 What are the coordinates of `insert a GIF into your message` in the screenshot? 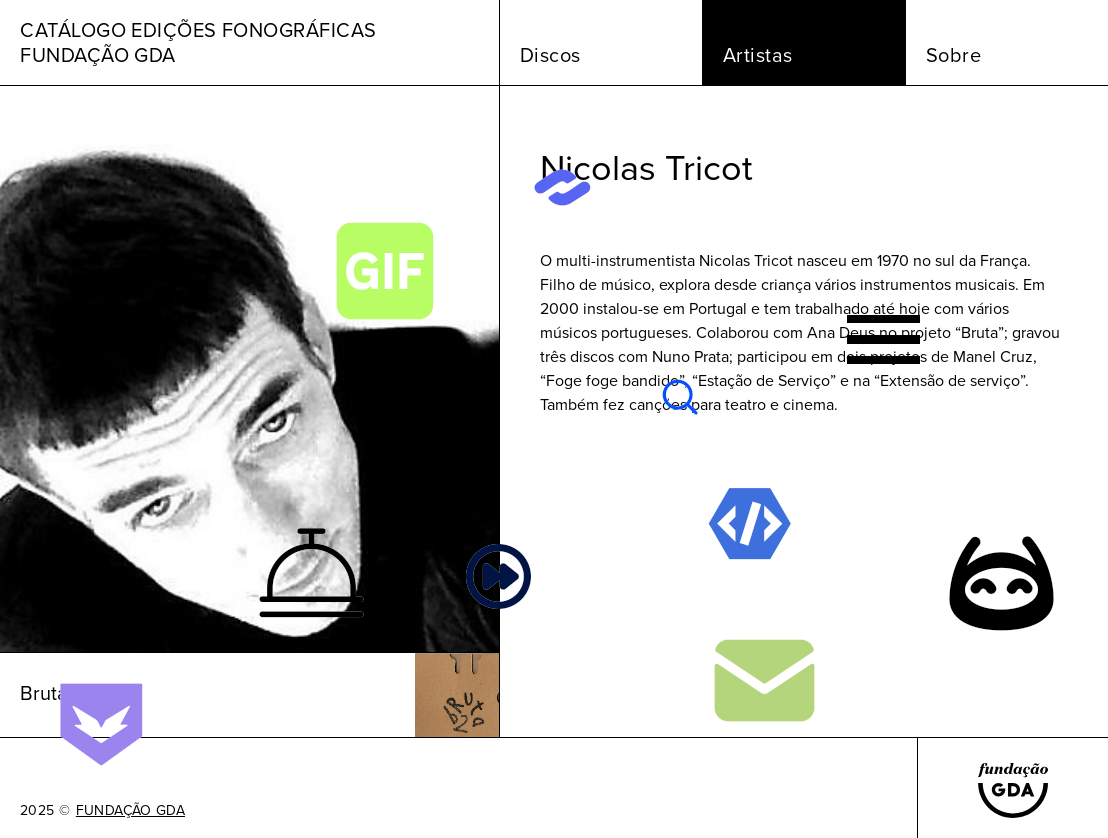 It's located at (385, 271).